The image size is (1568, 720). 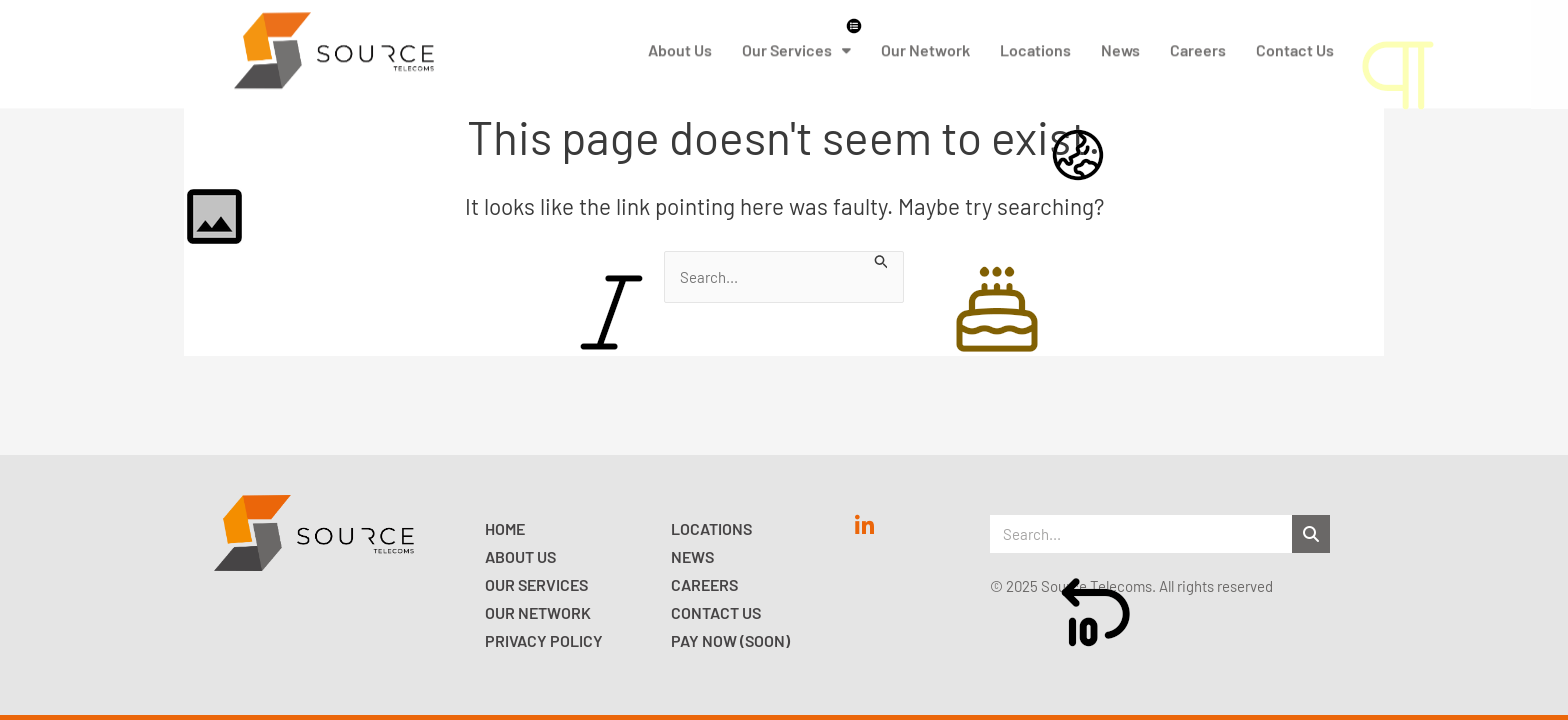 What do you see at coordinates (1094, 614) in the screenshot?
I see `skip backward 10 seconds` at bounding box center [1094, 614].